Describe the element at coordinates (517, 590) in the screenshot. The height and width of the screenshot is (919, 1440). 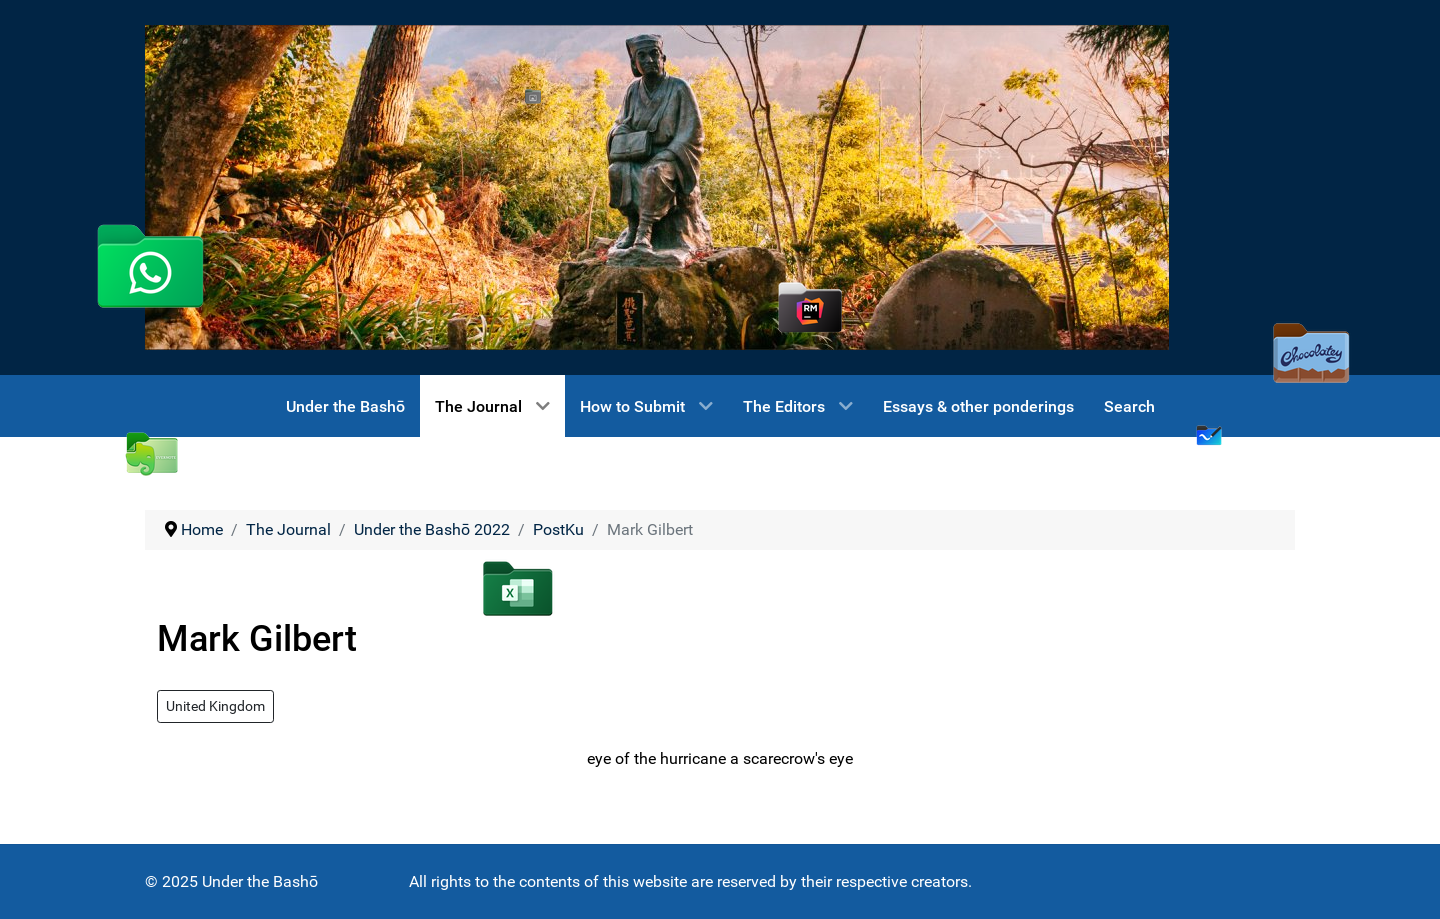
I see `open folder containing excel spreadsheets` at that location.